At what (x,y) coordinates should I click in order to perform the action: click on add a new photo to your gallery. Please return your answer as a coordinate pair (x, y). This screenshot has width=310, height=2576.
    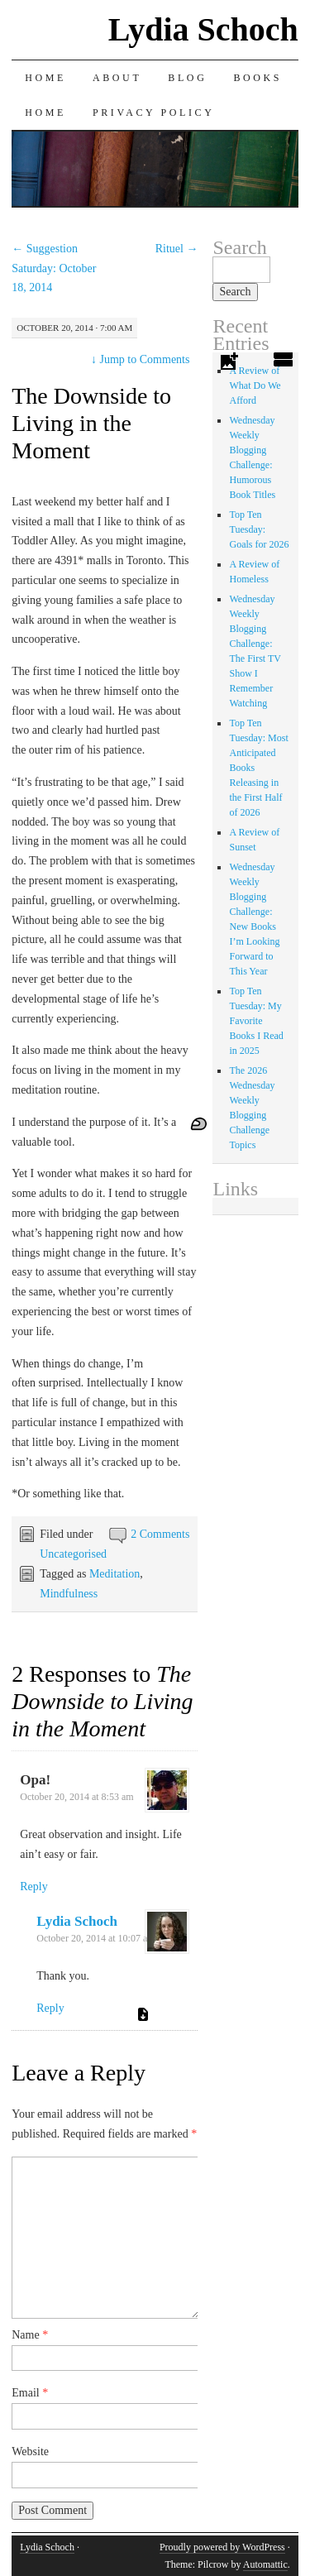
    Looking at the image, I should click on (229, 362).